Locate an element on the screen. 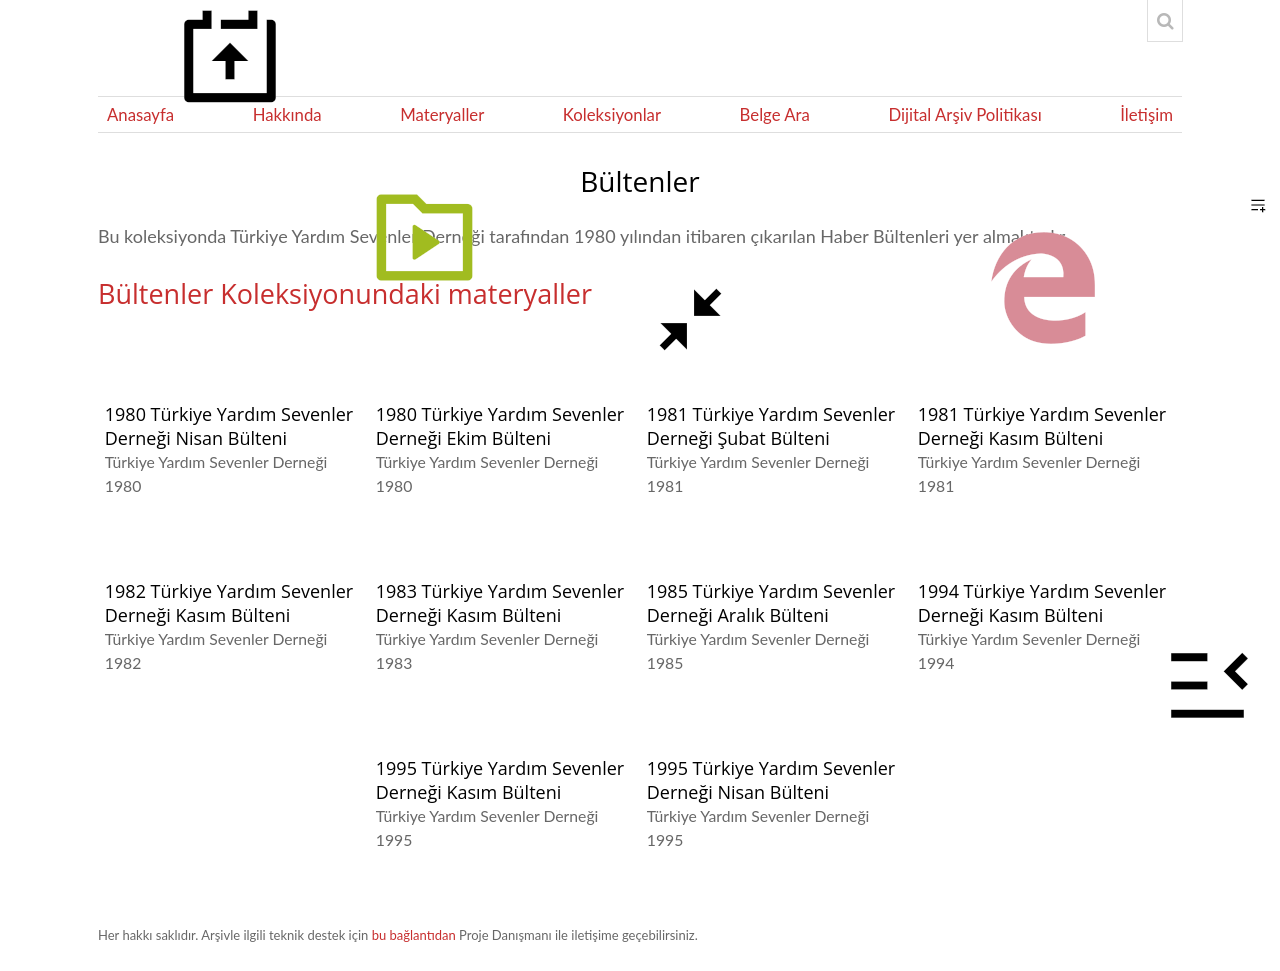 Image resolution: width=1280 pixels, height=971 pixels. add a new item to playlist is located at coordinates (1258, 205).